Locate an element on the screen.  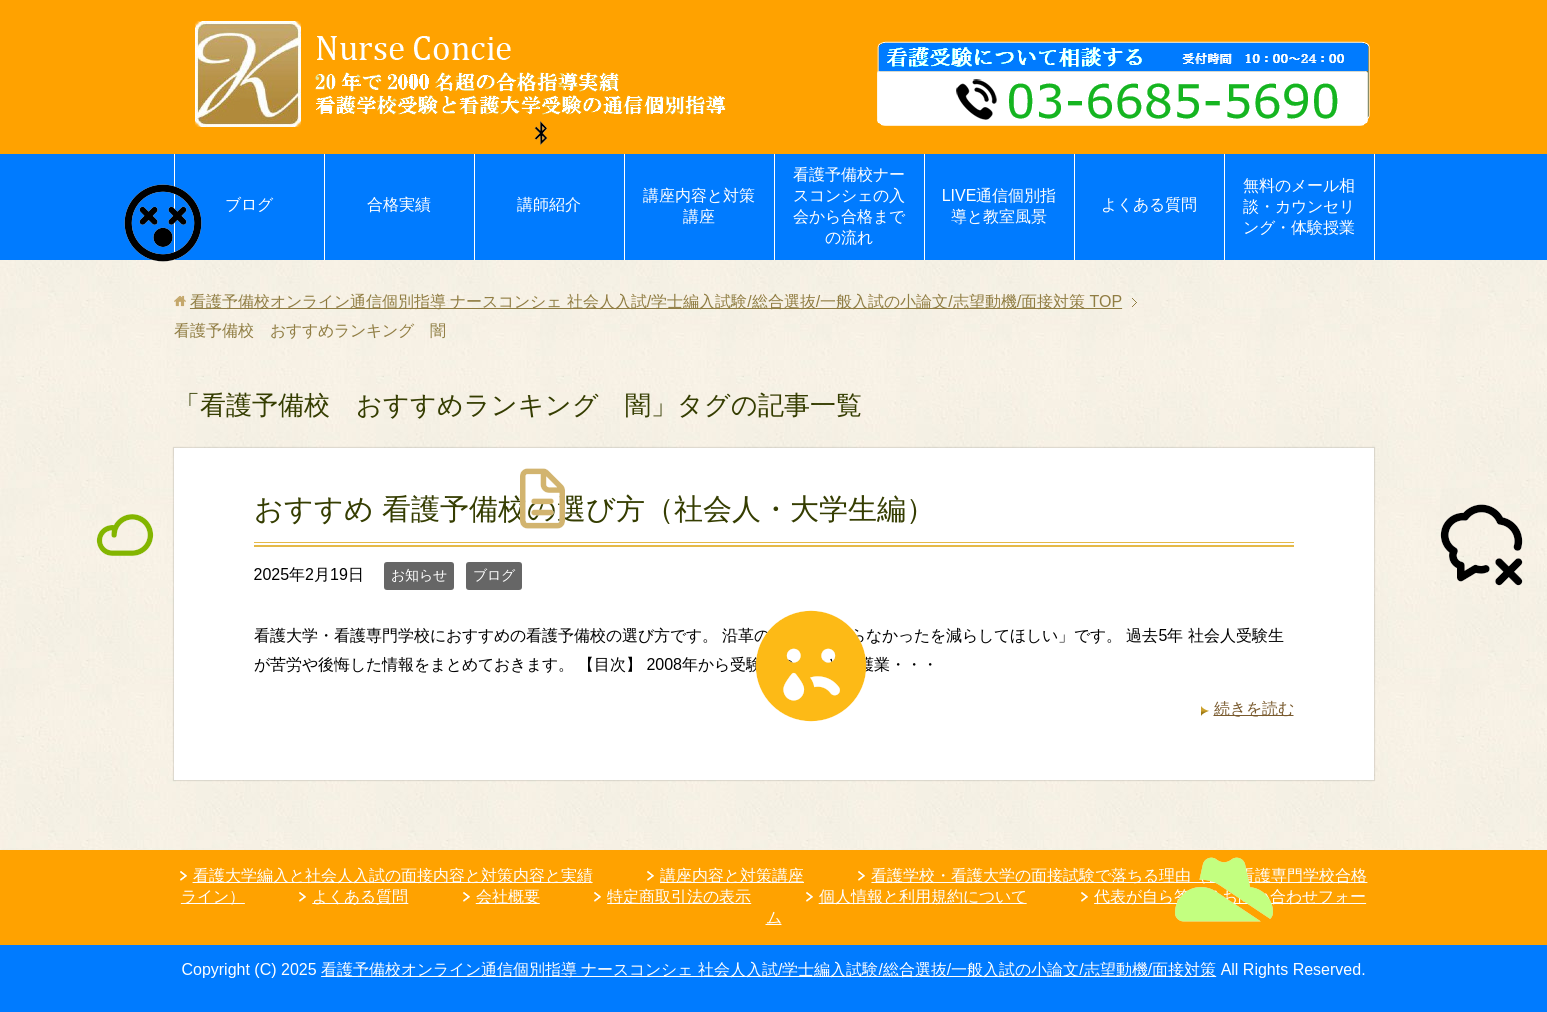
access cloud storage is located at coordinates (125, 535).